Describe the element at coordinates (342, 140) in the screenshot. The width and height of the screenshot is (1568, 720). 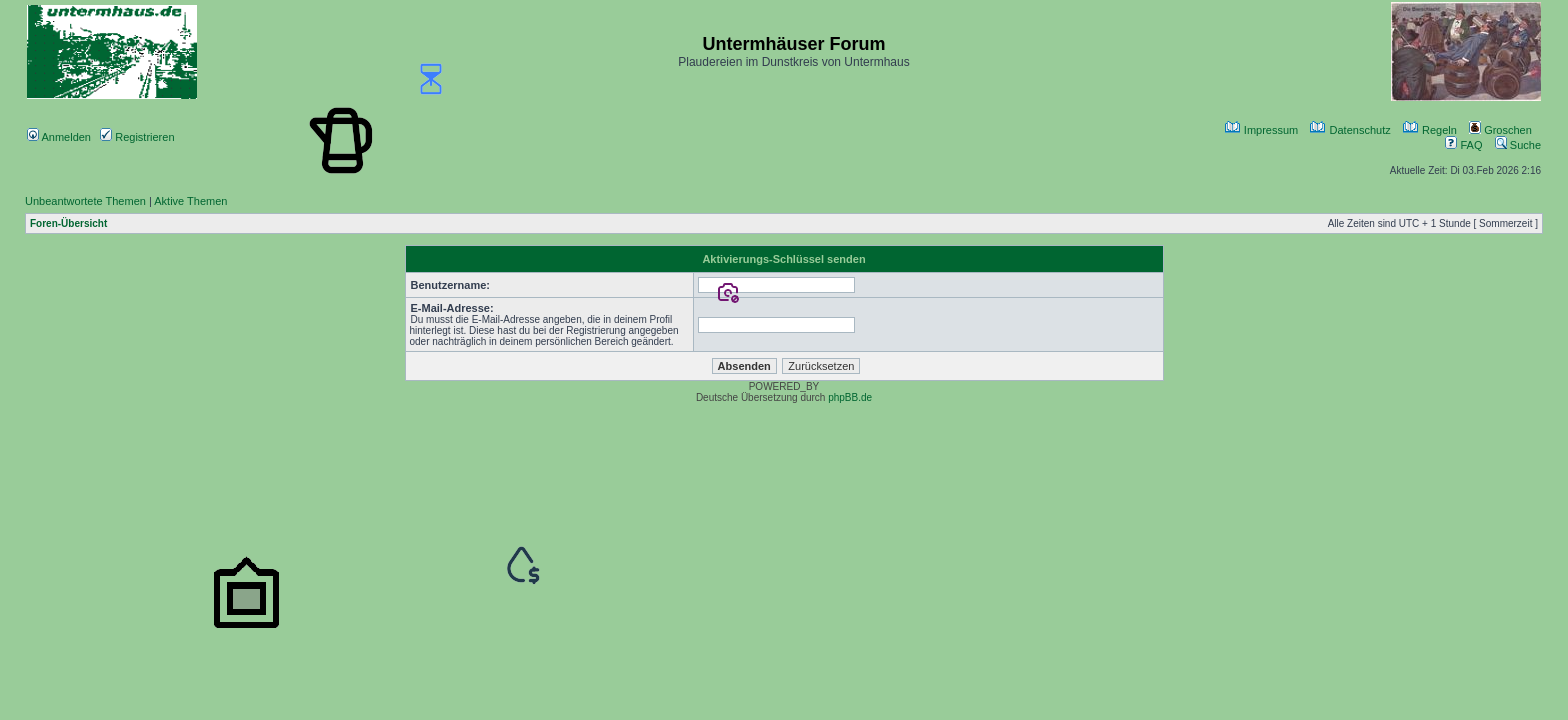
I see `access tea or hot beverage settings` at that location.